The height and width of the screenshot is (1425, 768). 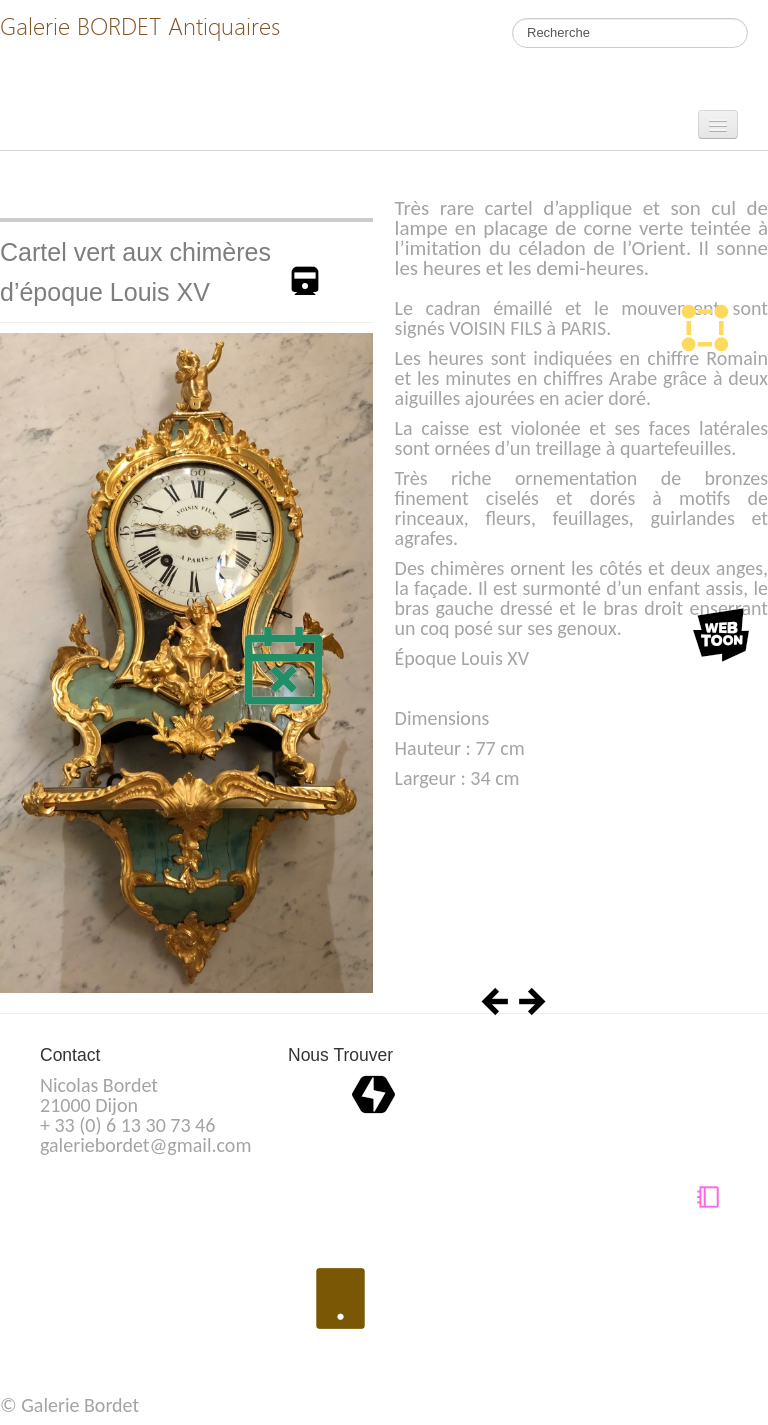 What do you see at coordinates (708, 1197) in the screenshot?
I see `view booklet or documentation` at bounding box center [708, 1197].